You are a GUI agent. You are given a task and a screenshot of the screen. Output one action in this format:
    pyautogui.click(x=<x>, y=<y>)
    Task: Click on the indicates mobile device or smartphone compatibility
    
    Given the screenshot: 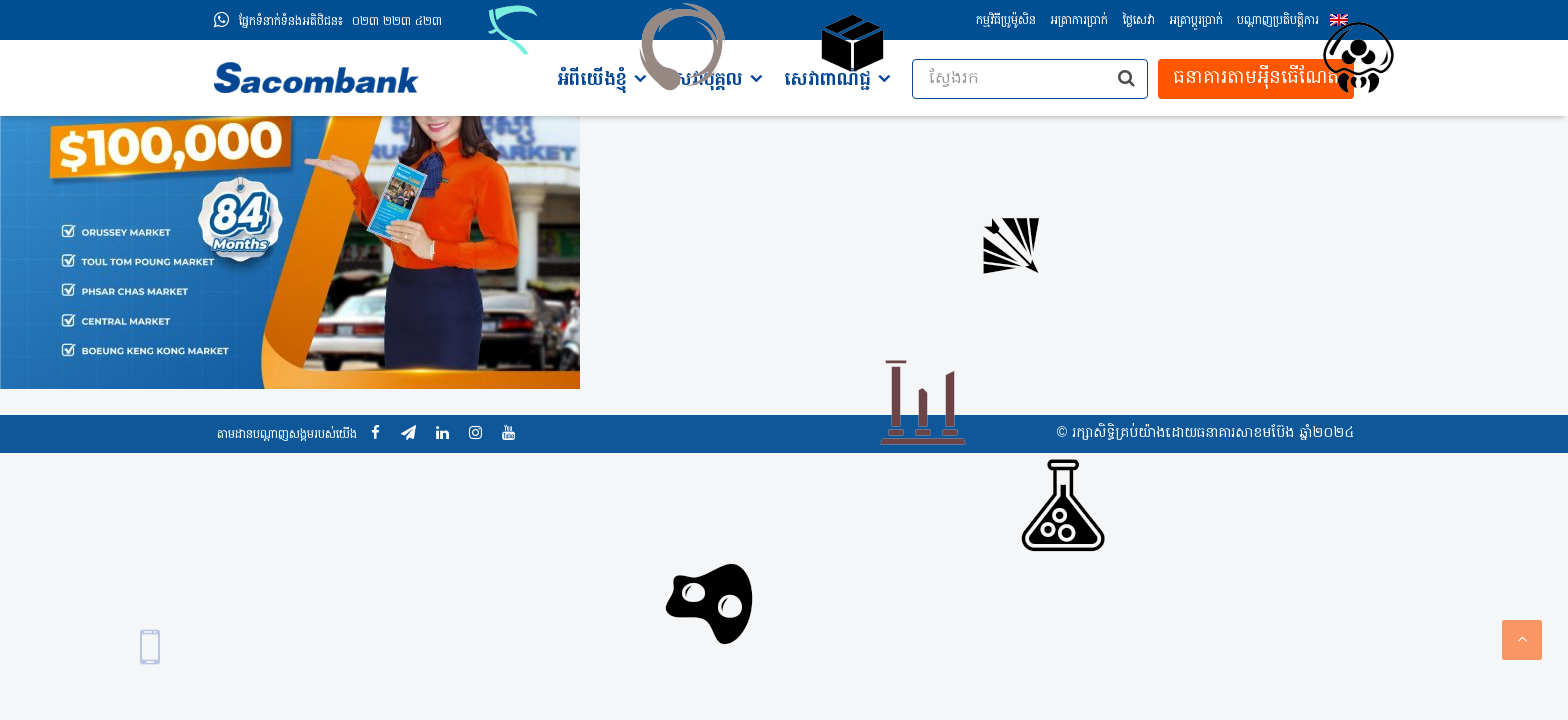 What is the action you would take?
    pyautogui.click(x=150, y=647)
    